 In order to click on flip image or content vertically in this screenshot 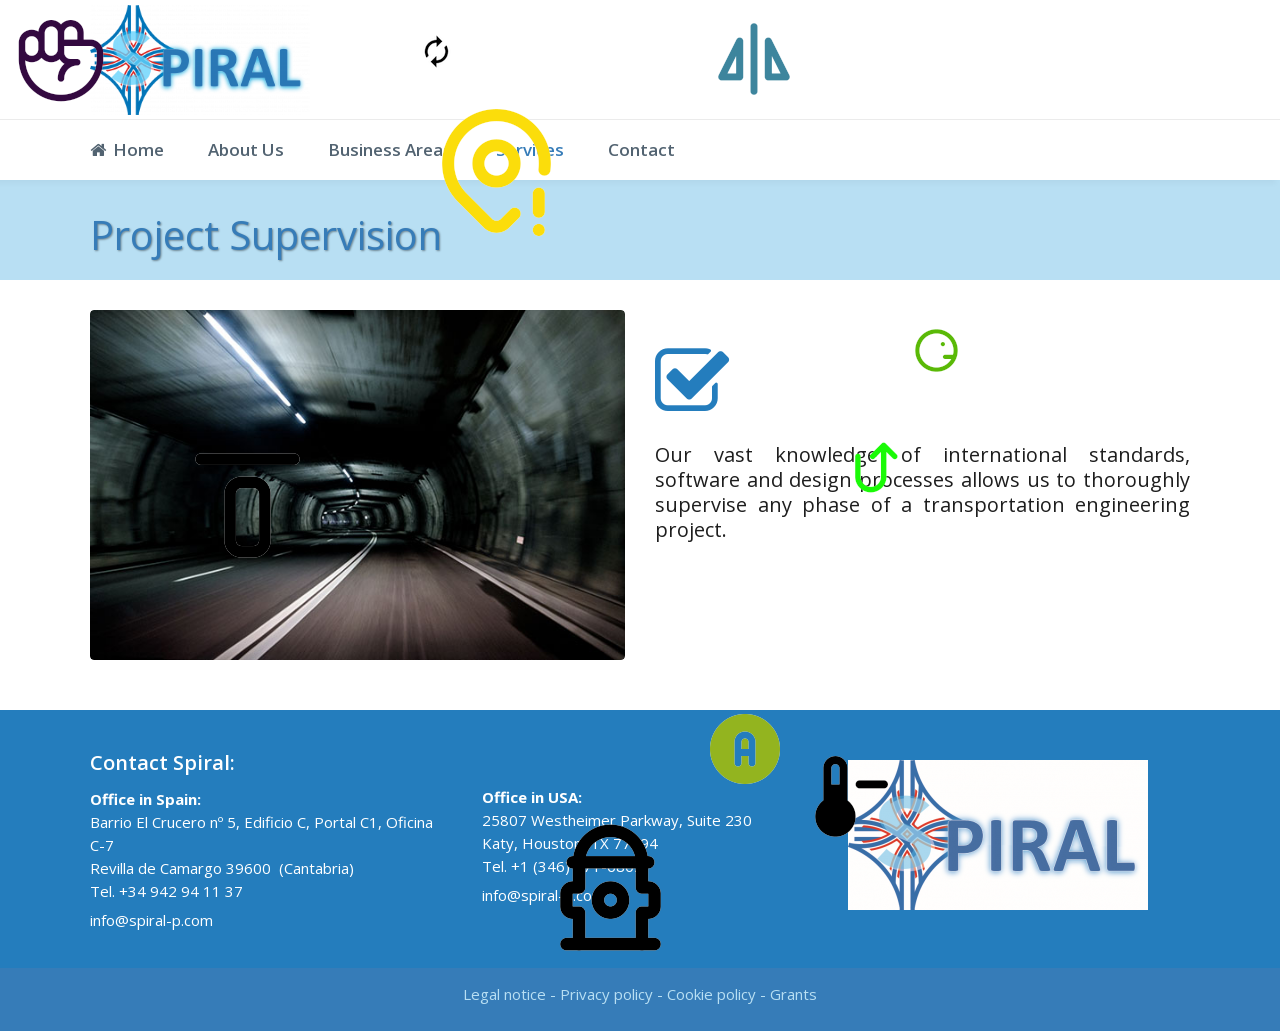, I will do `click(754, 59)`.